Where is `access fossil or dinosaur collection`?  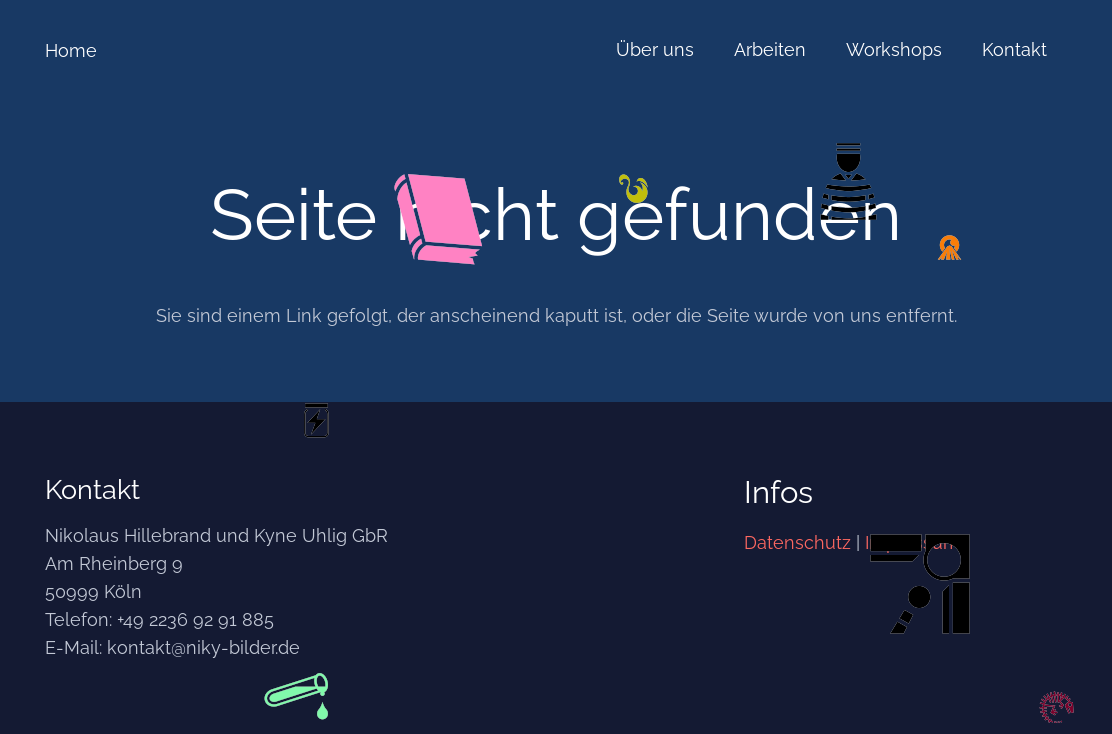
access fossil or dinosaur collection is located at coordinates (1056, 707).